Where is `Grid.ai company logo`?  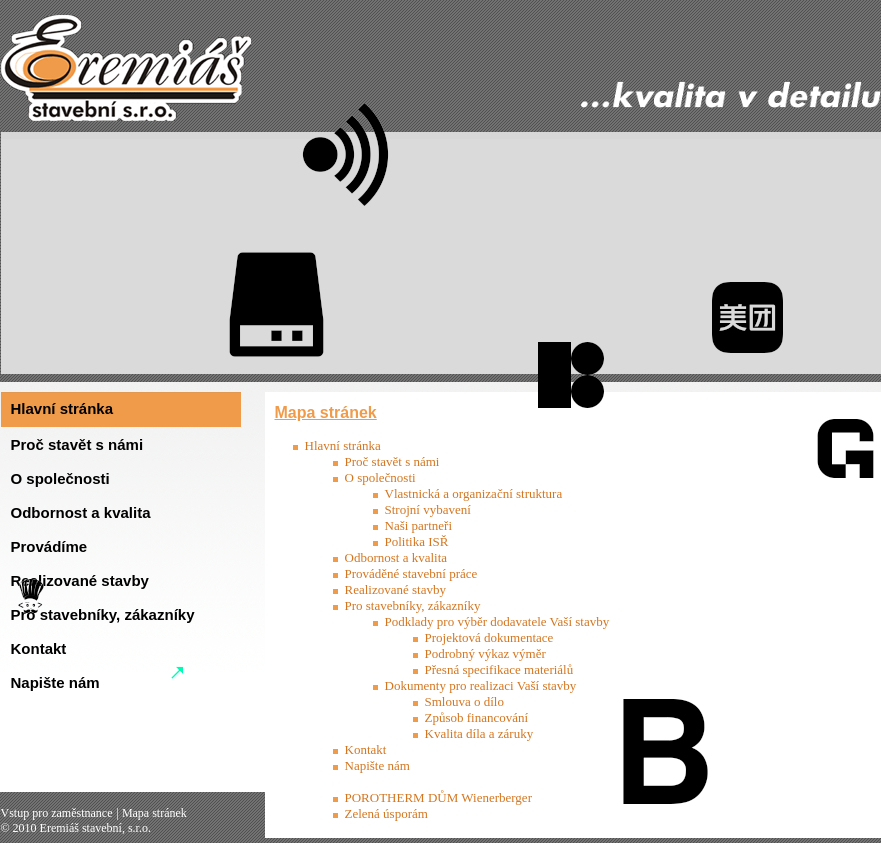 Grid.ai company logo is located at coordinates (845, 448).